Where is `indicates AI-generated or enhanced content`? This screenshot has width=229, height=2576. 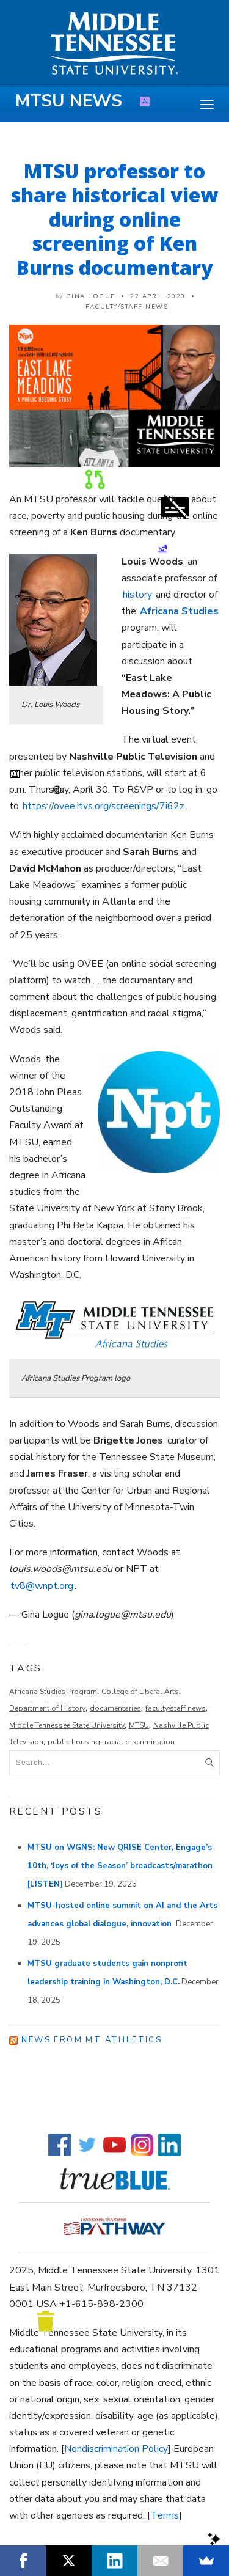
indicates AI-generated or enhanced content is located at coordinates (214, 2539).